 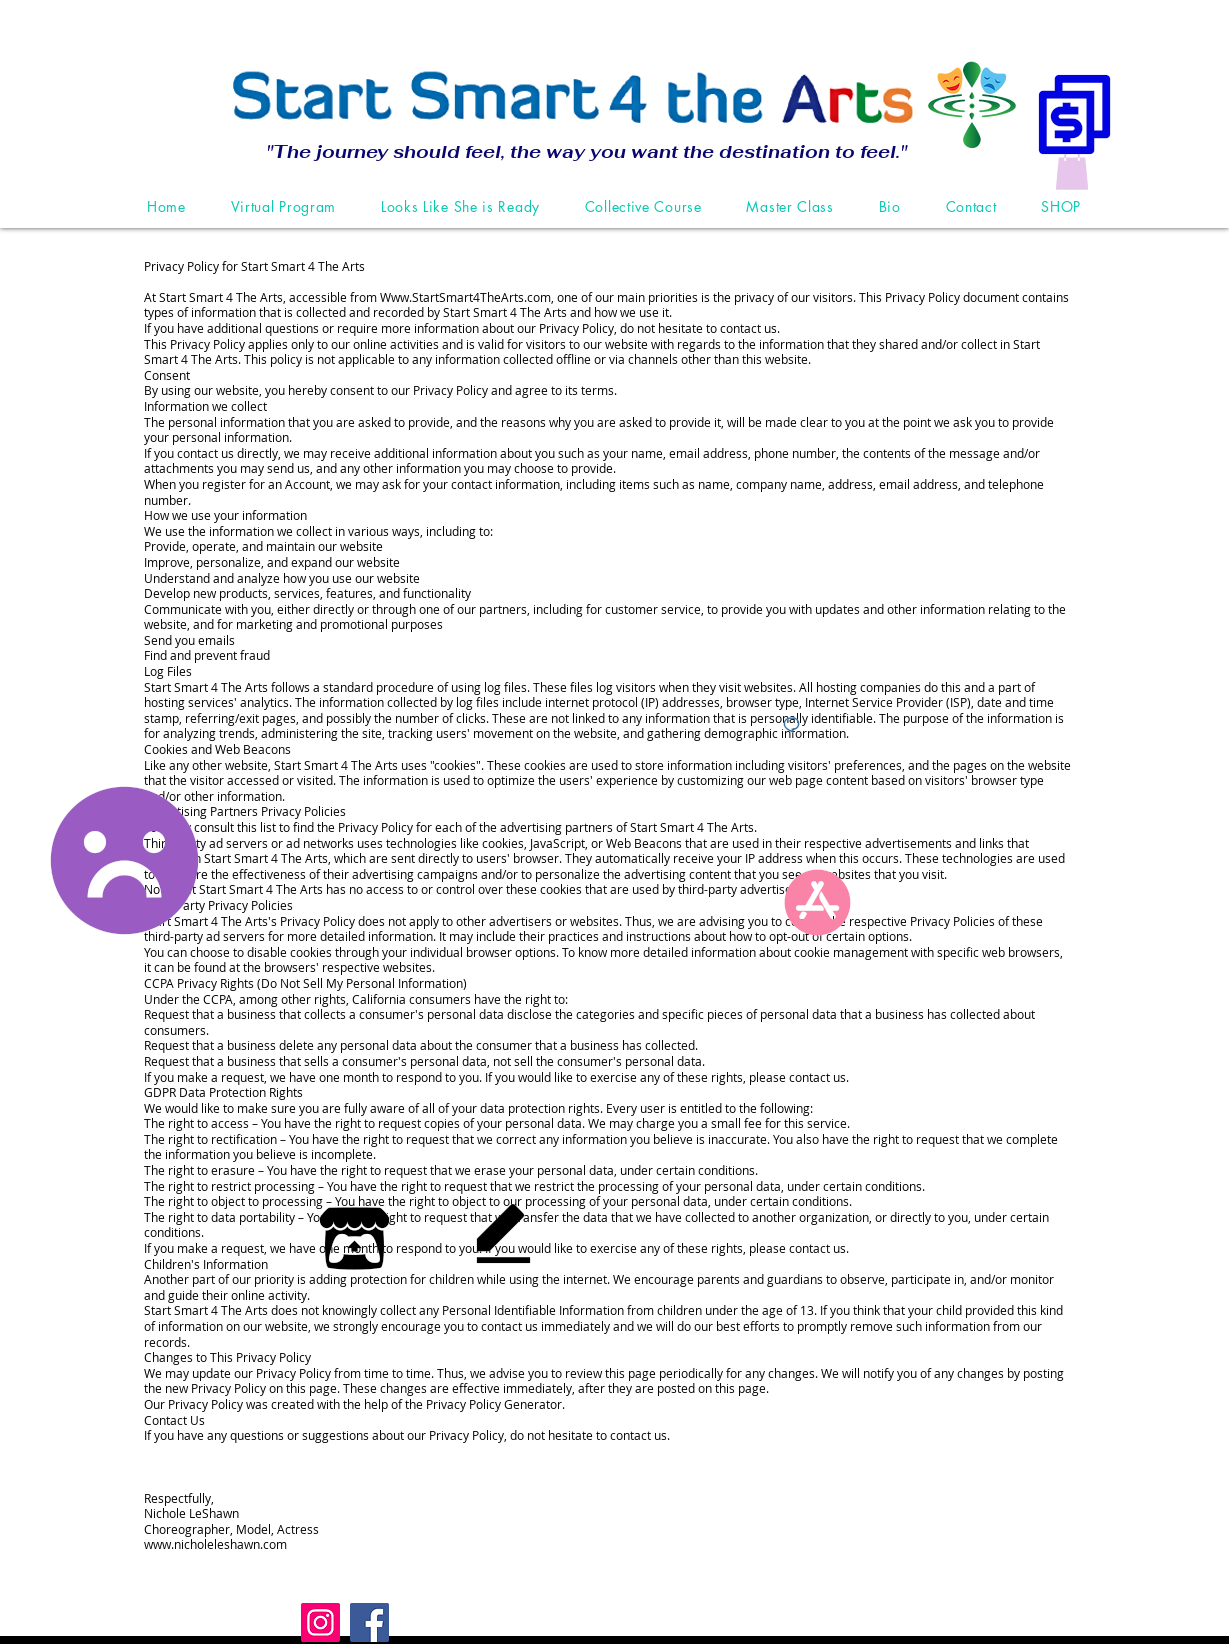 What do you see at coordinates (503, 1233) in the screenshot?
I see `edit content or settings` at bounding box center [503, 1233].